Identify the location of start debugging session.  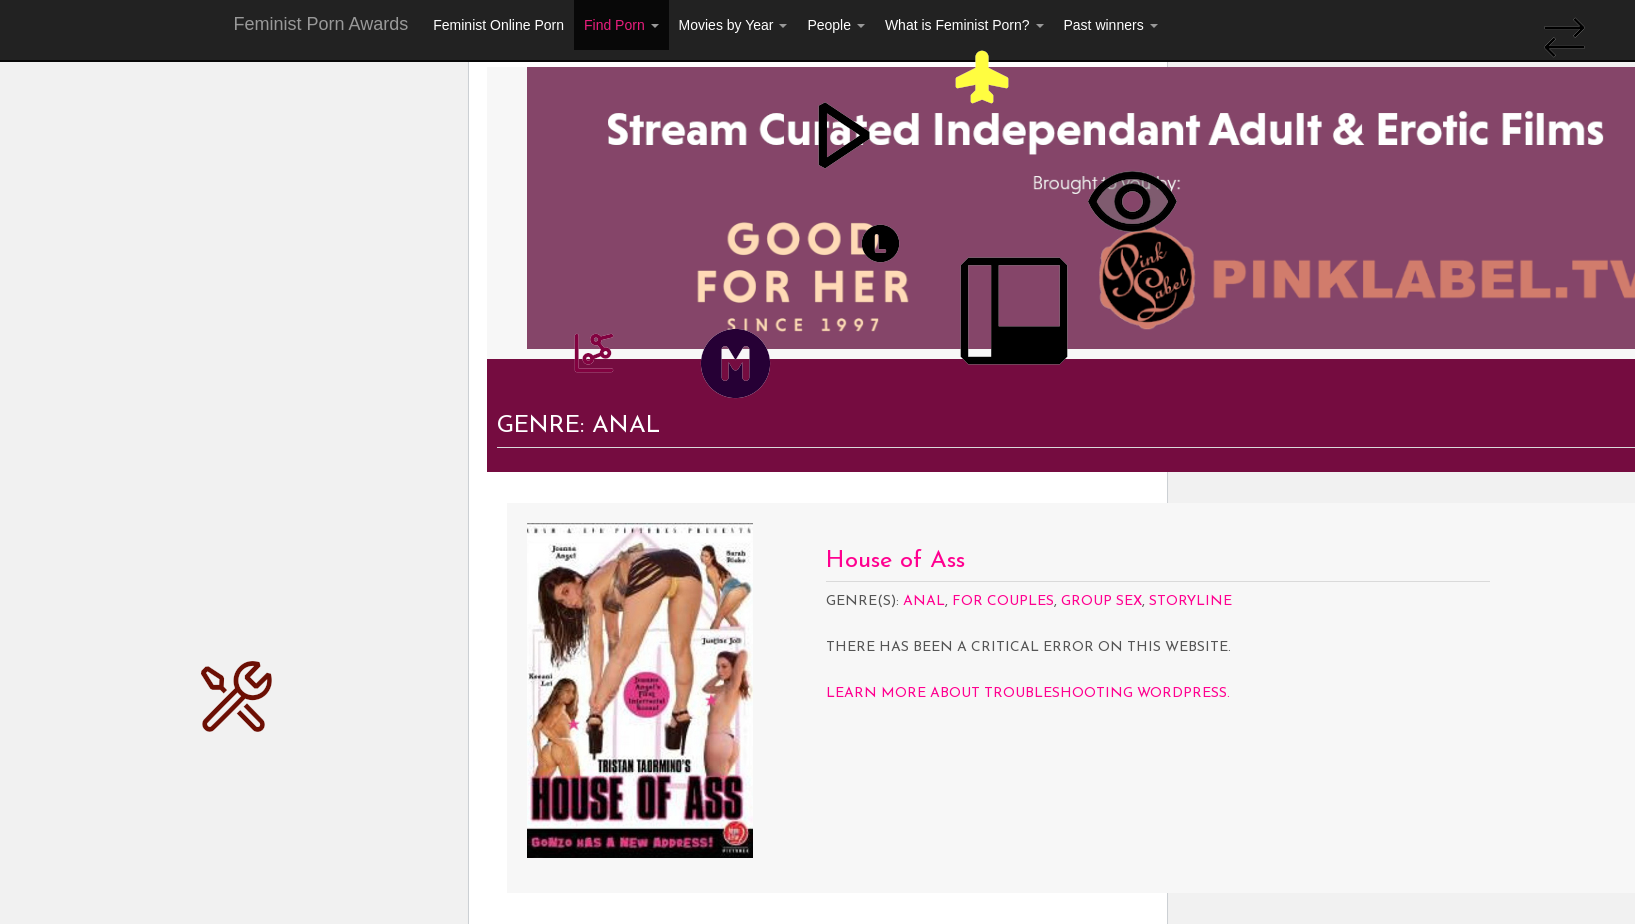
(839, 133).